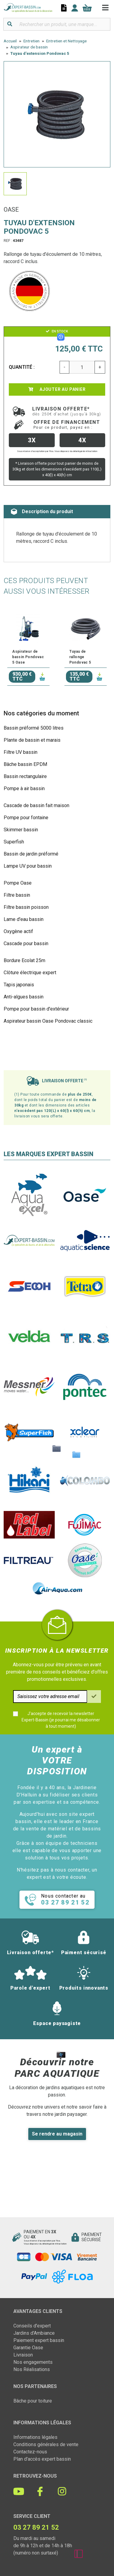 Image resolution: width=114 pixels, height=2576 pixels. What do you see at coordinates (78, 2554) in the screenshot?
I see `toggle sidebar panel visibility` at bounding box center [78, 2554].